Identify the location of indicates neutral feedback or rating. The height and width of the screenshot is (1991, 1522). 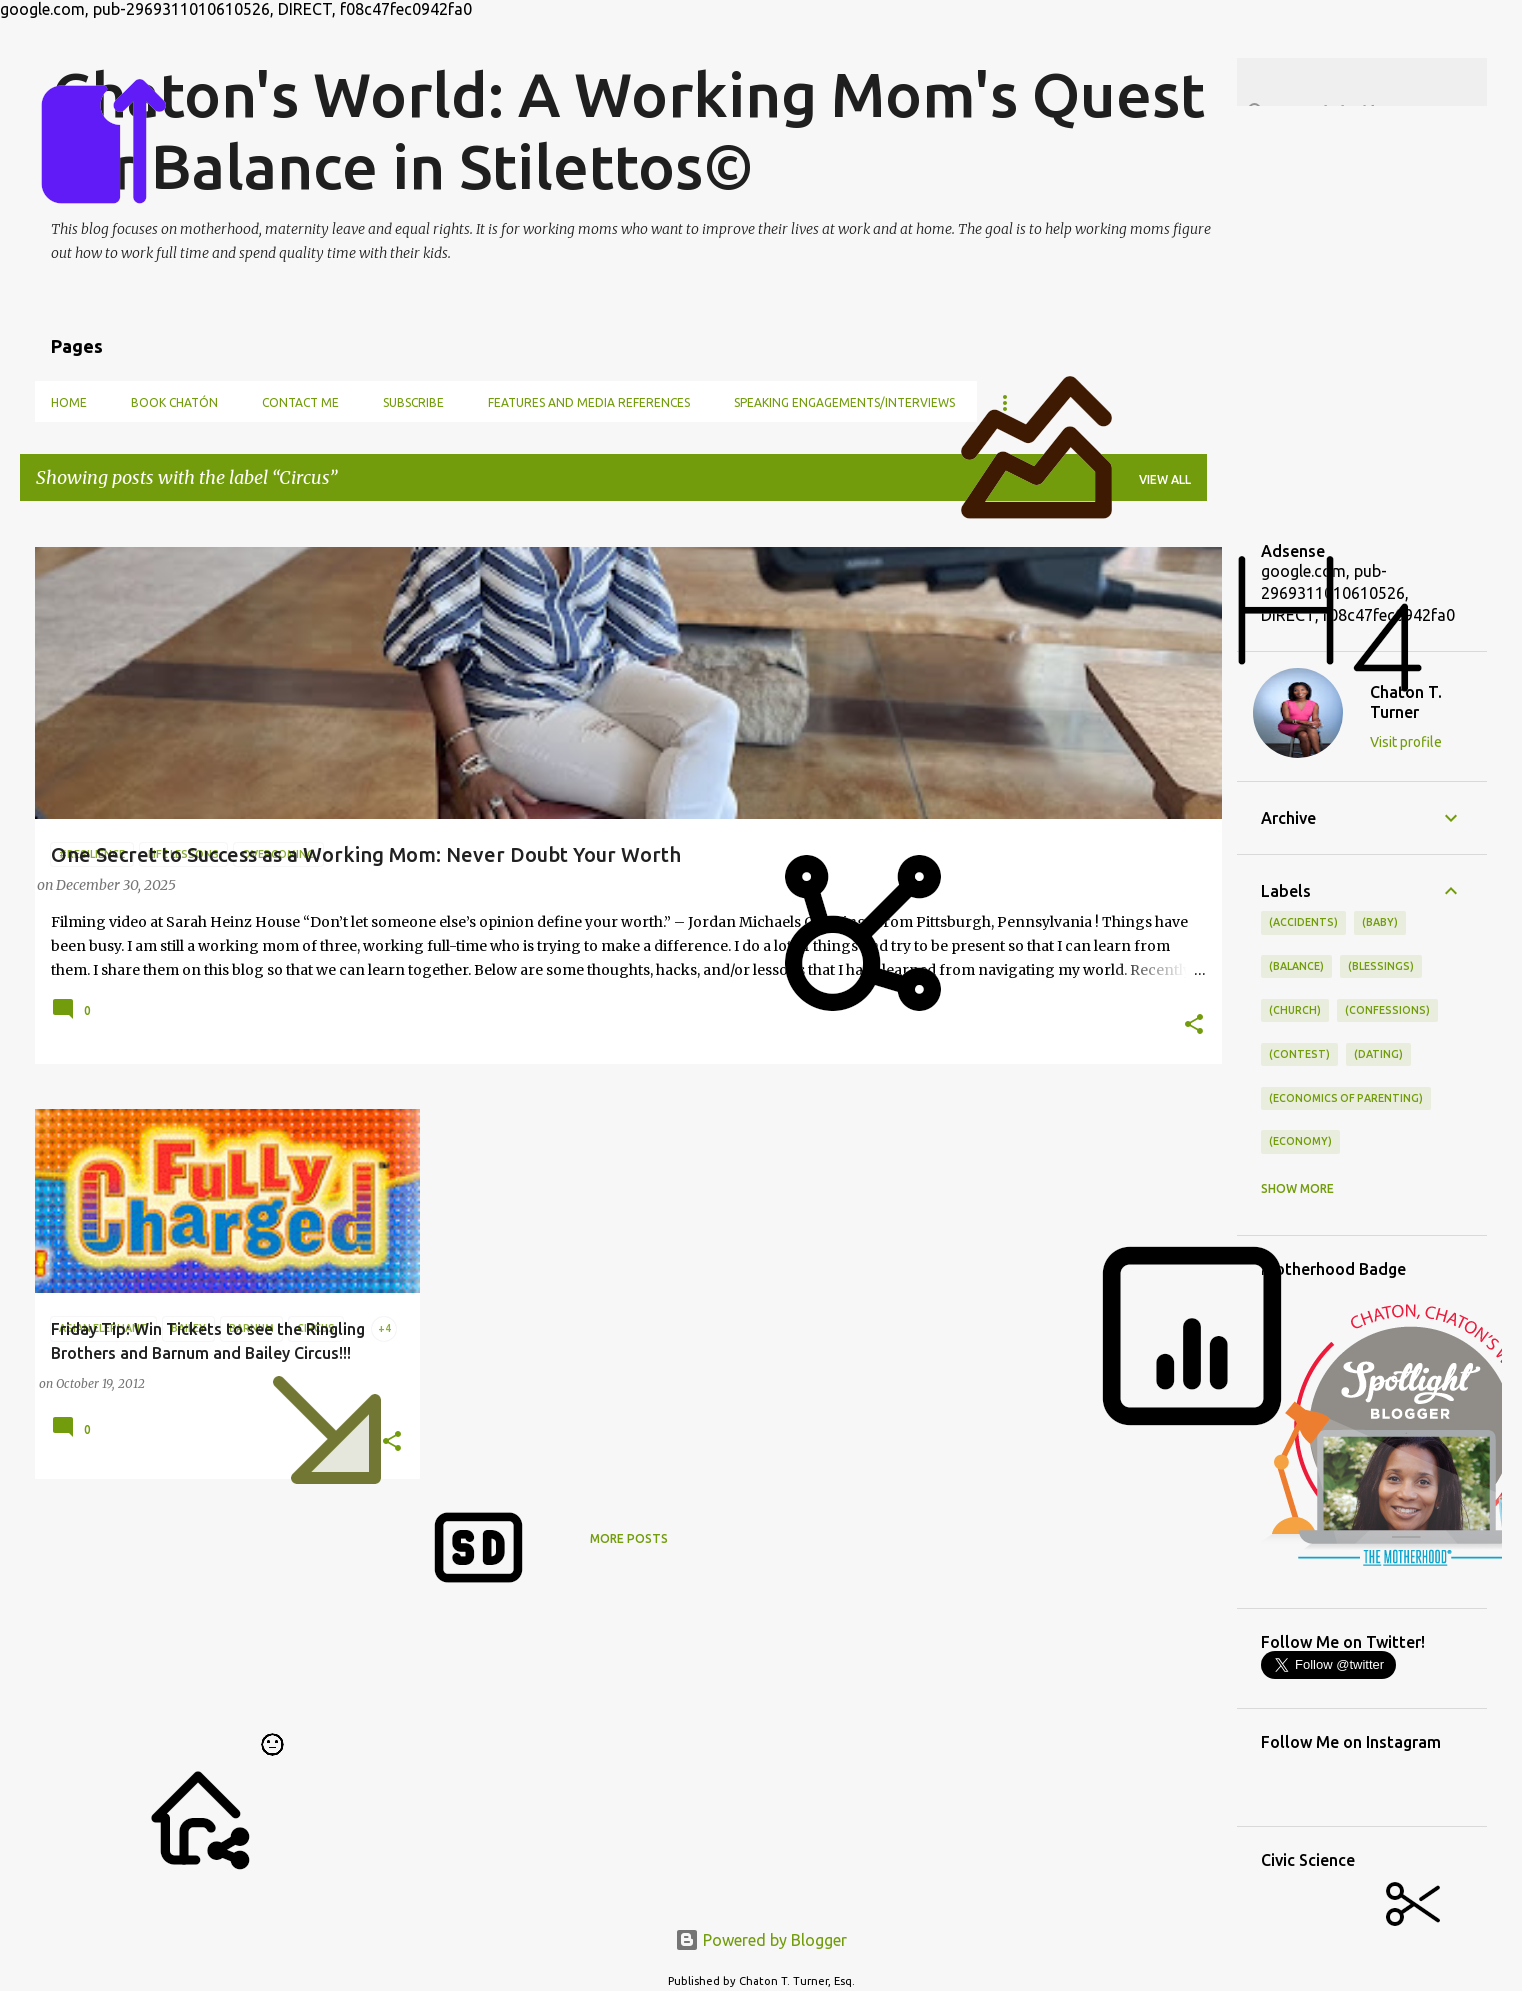
(272, 1744).